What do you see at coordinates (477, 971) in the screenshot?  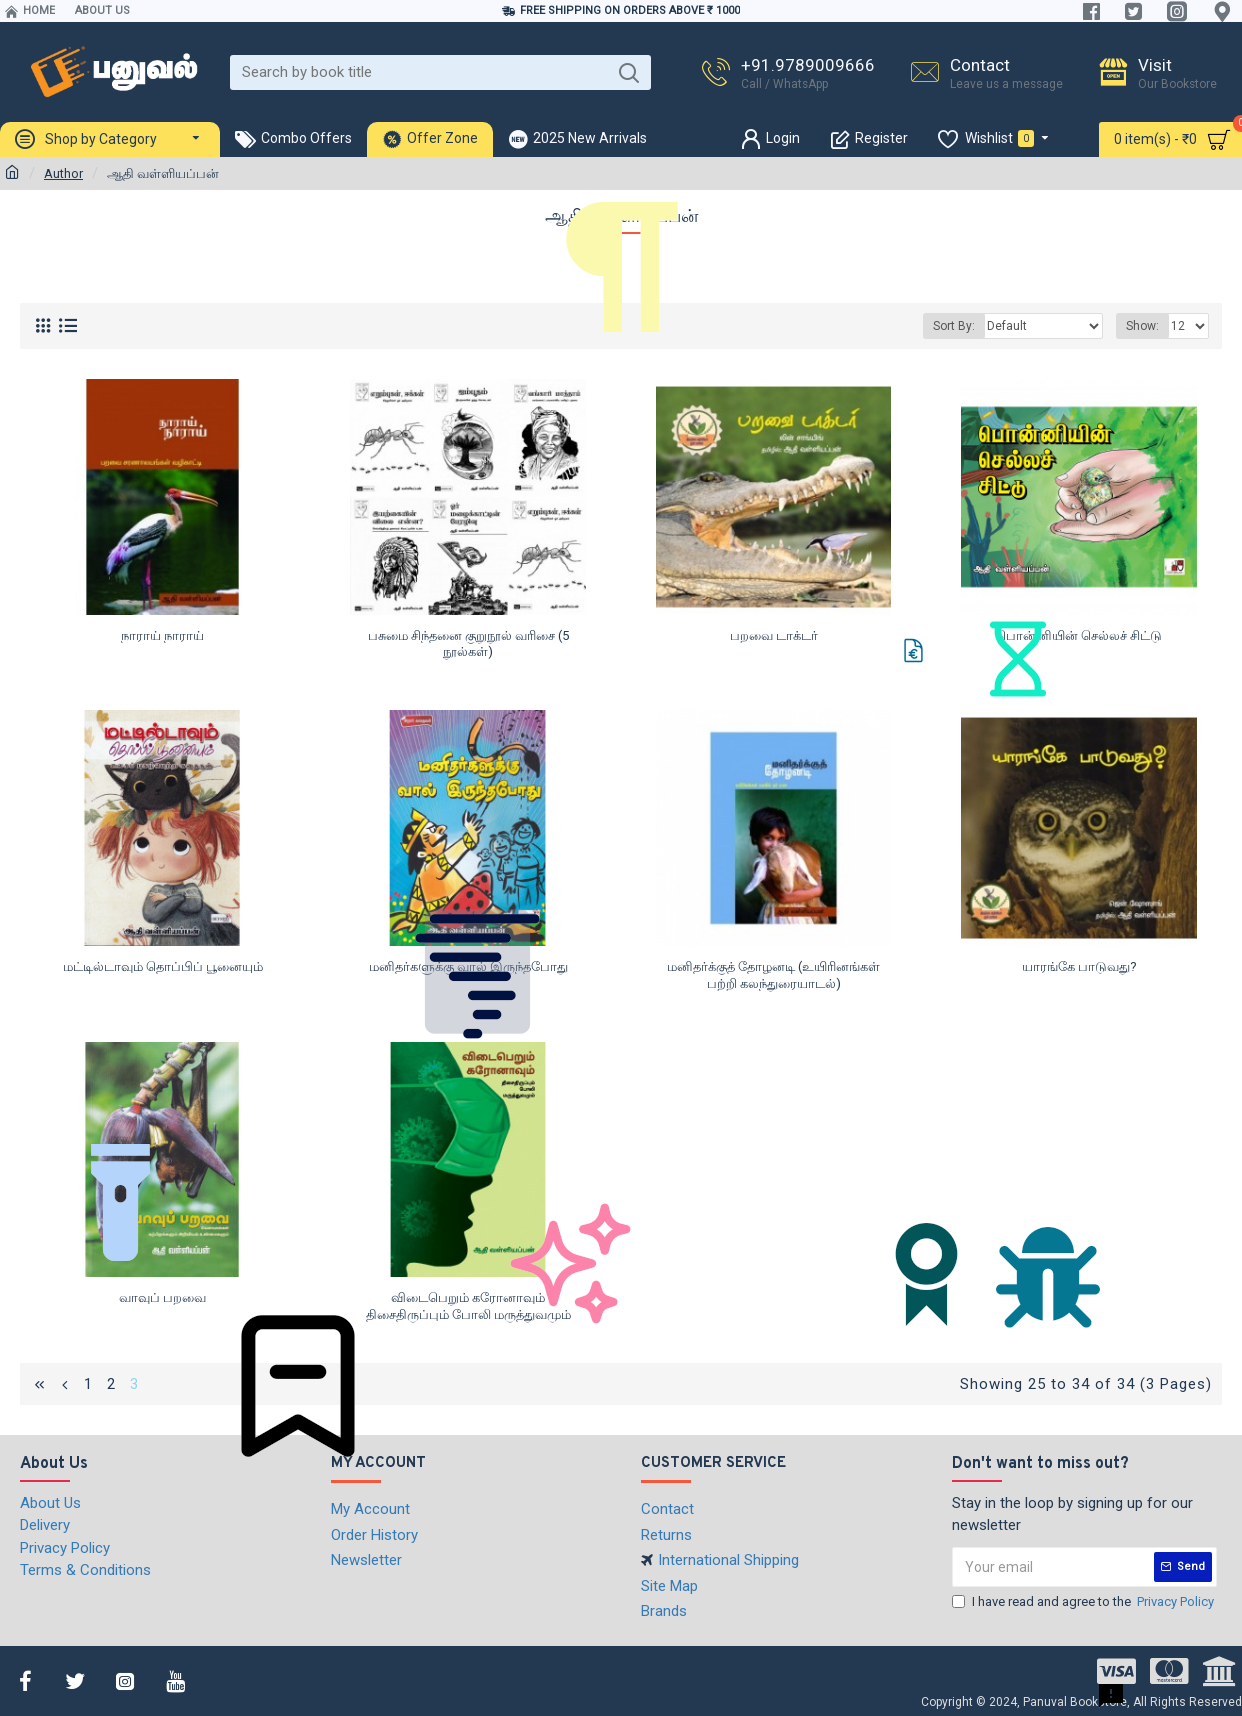 I see `indicates severe weather alert or tornado warning` at bounding box center [477, 971].